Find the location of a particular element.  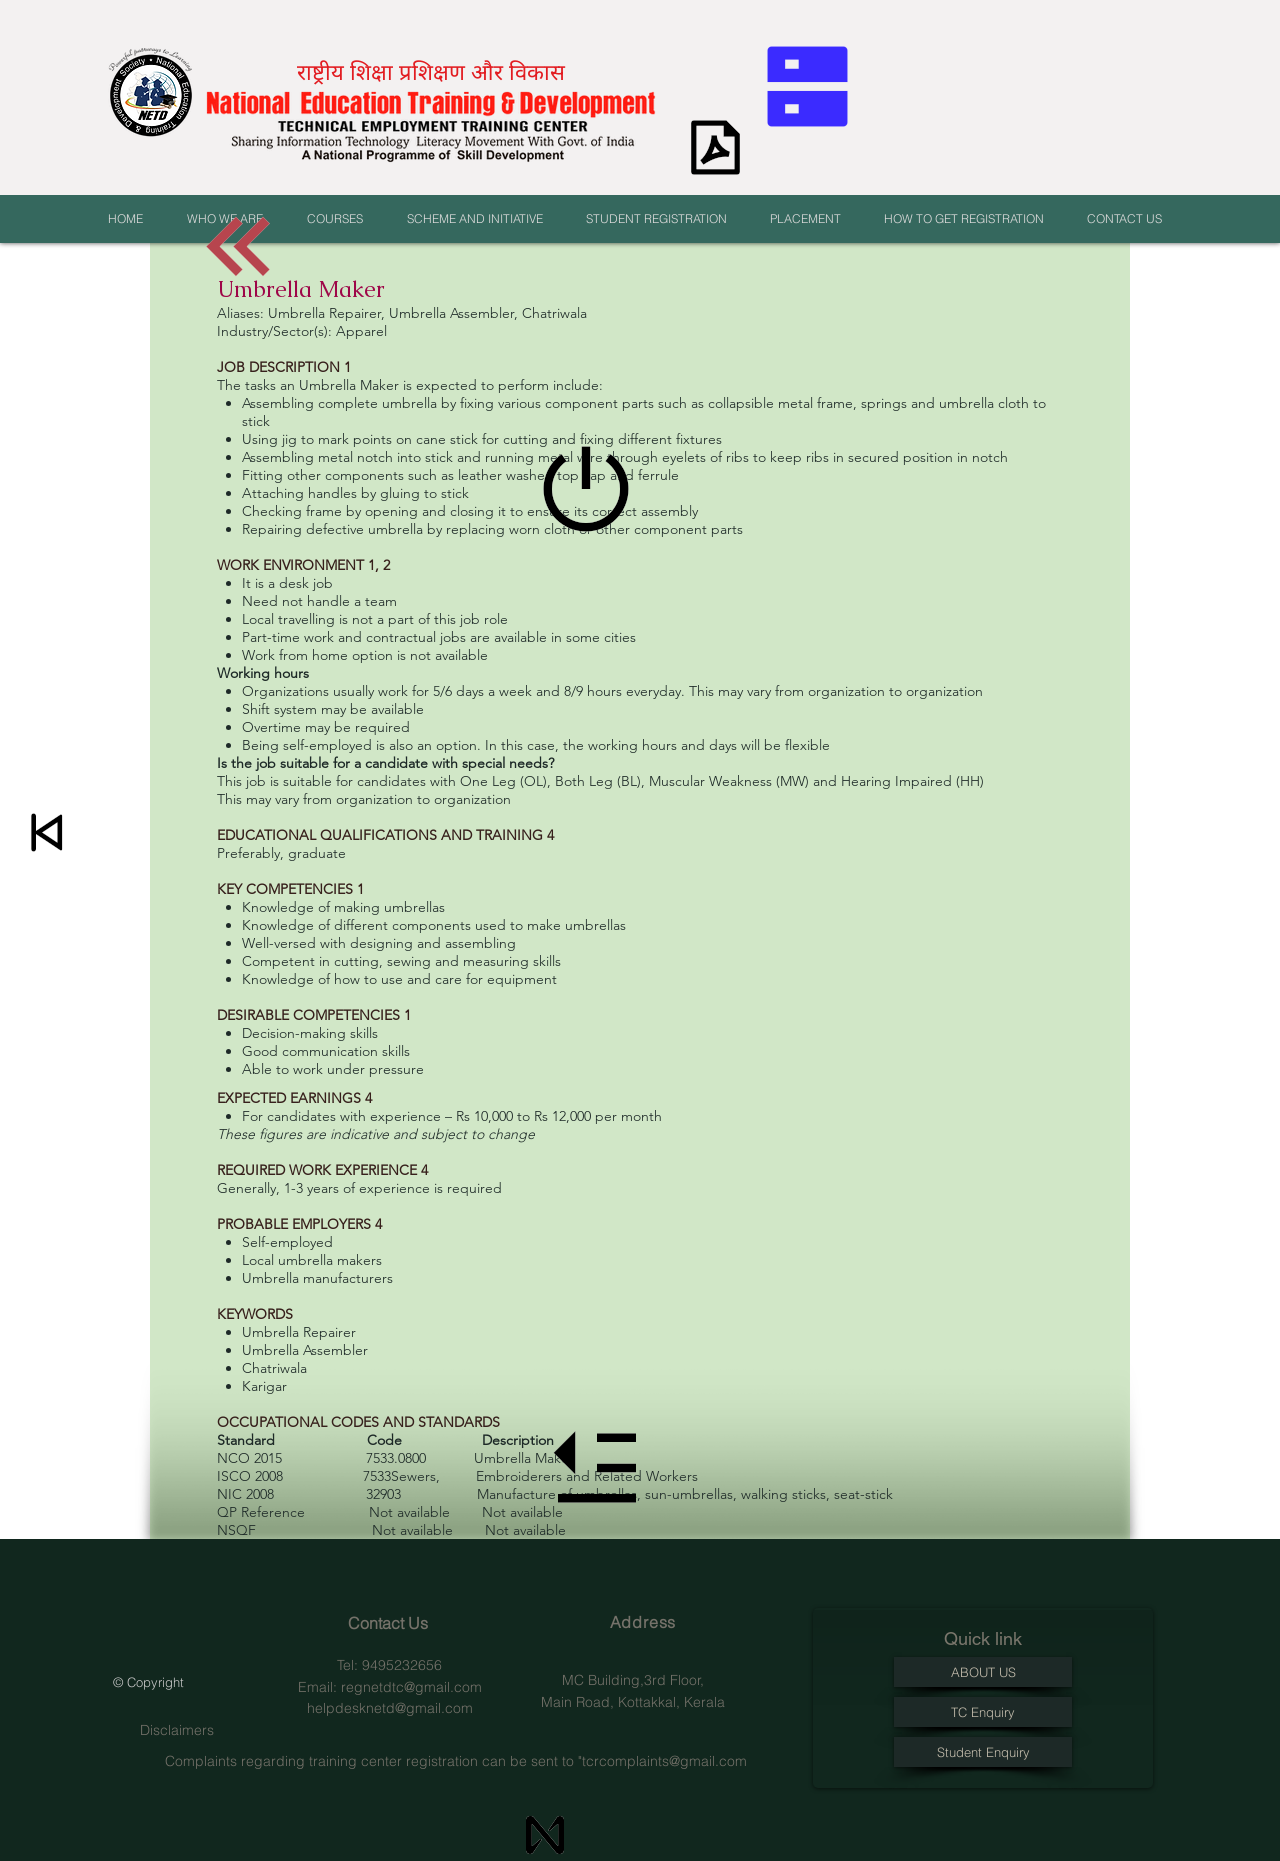

view or open a PDF document is located at coordinates (715, 147).